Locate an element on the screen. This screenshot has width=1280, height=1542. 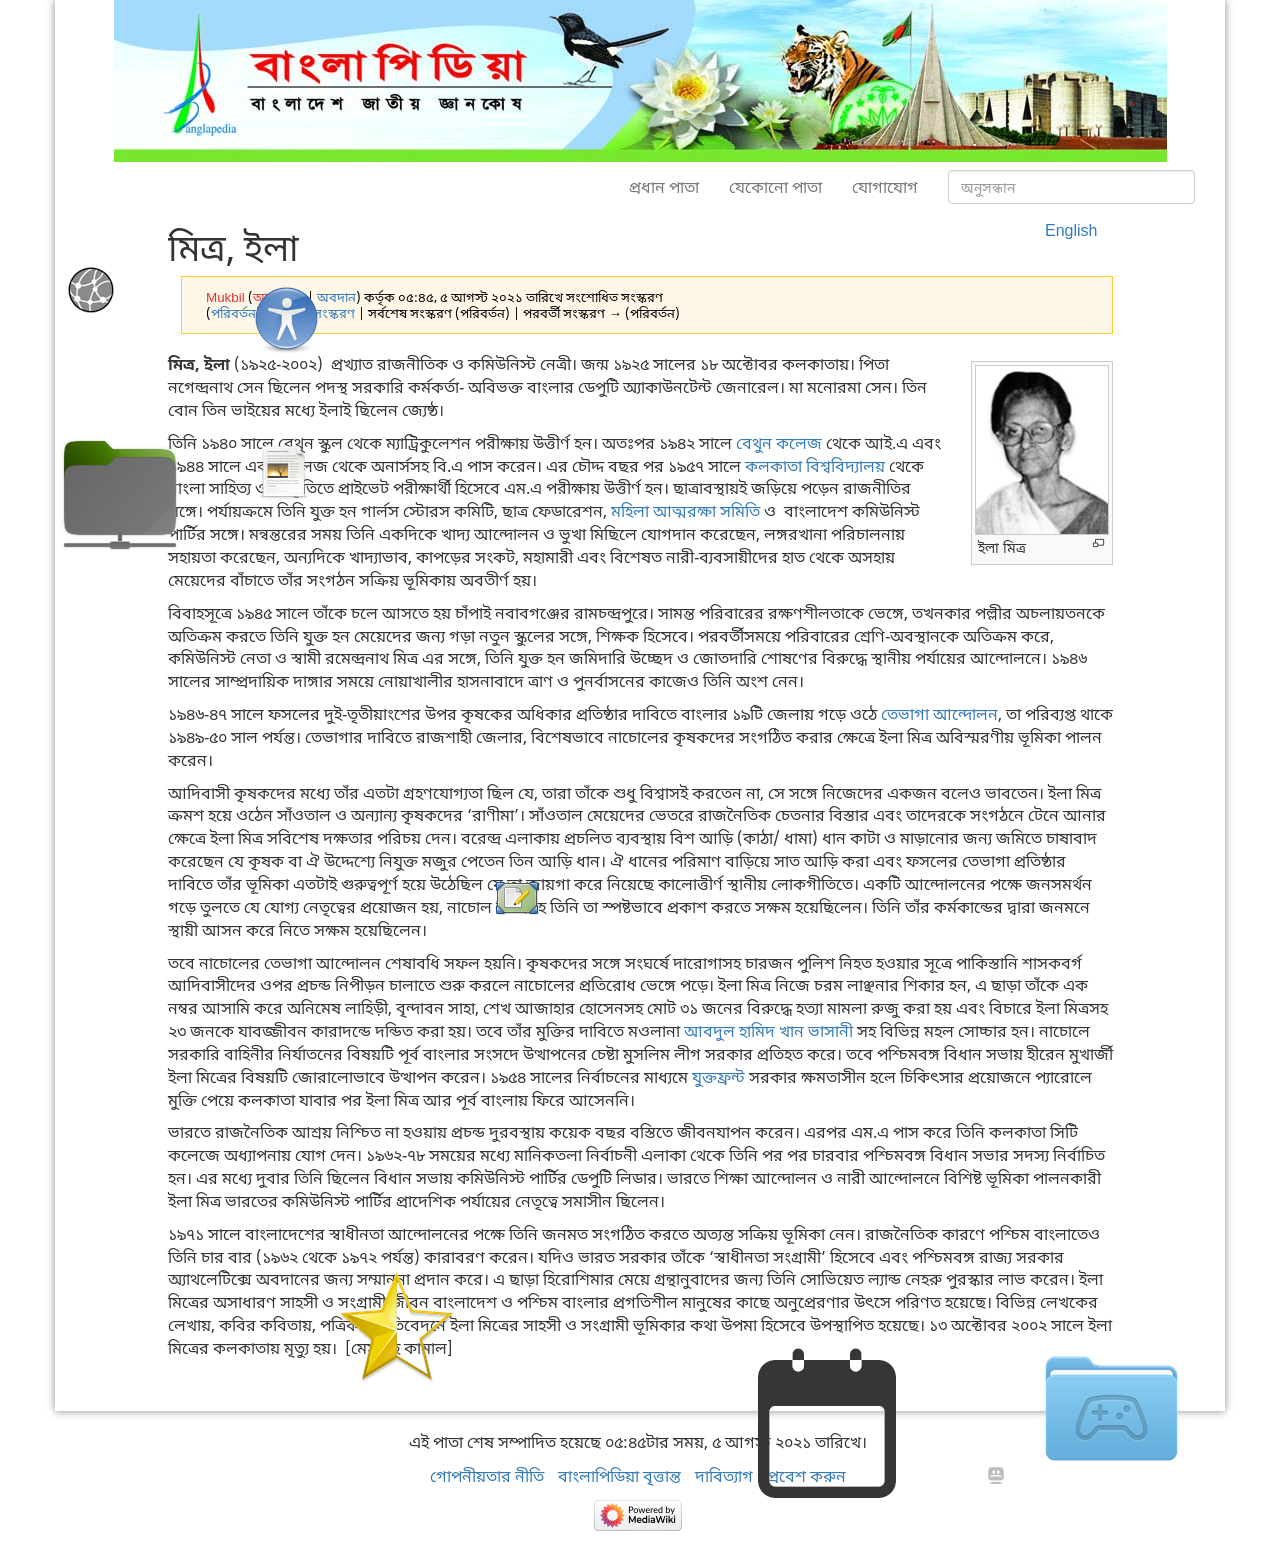
access network locations in the sidebar is located at coordinates (91, 290).